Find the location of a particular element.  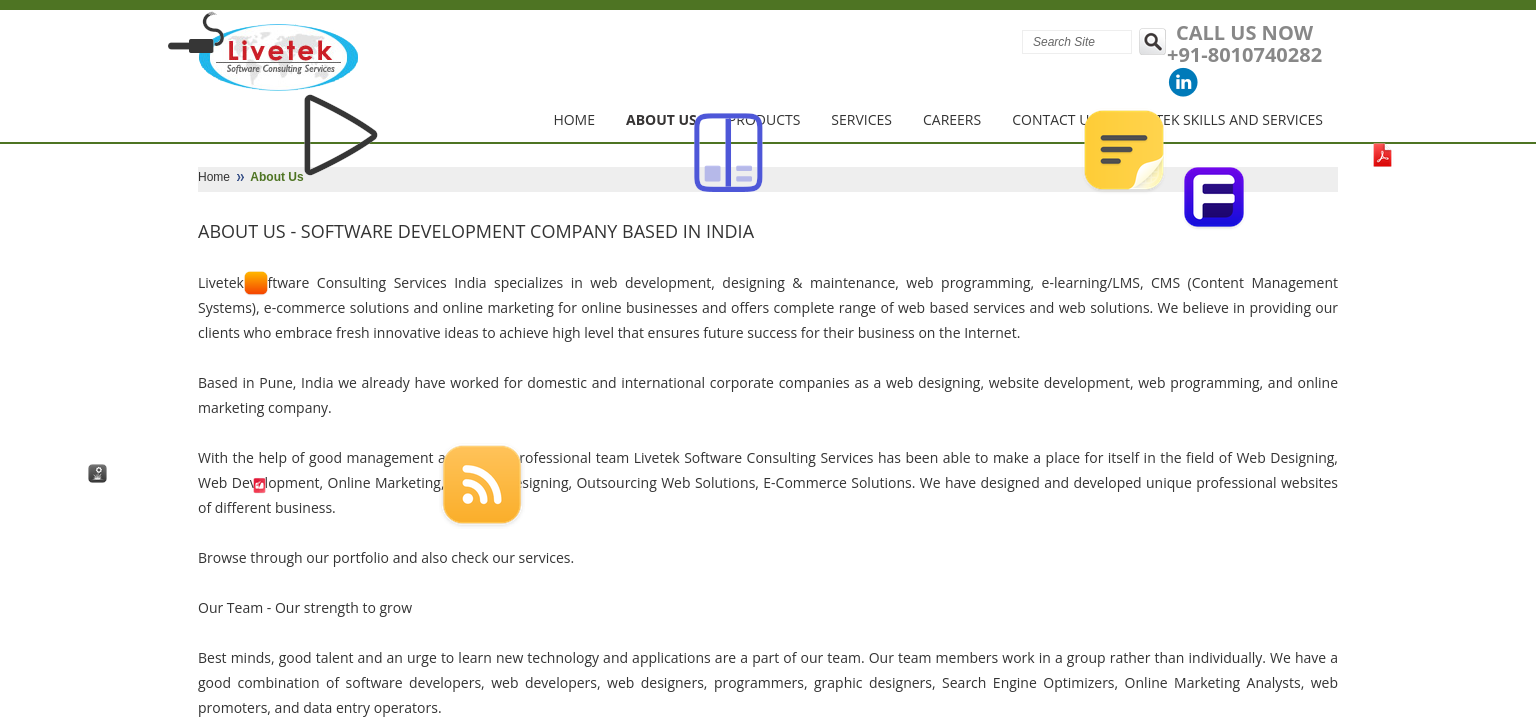

access RSS feed settings is located at coordinates (482, 486).